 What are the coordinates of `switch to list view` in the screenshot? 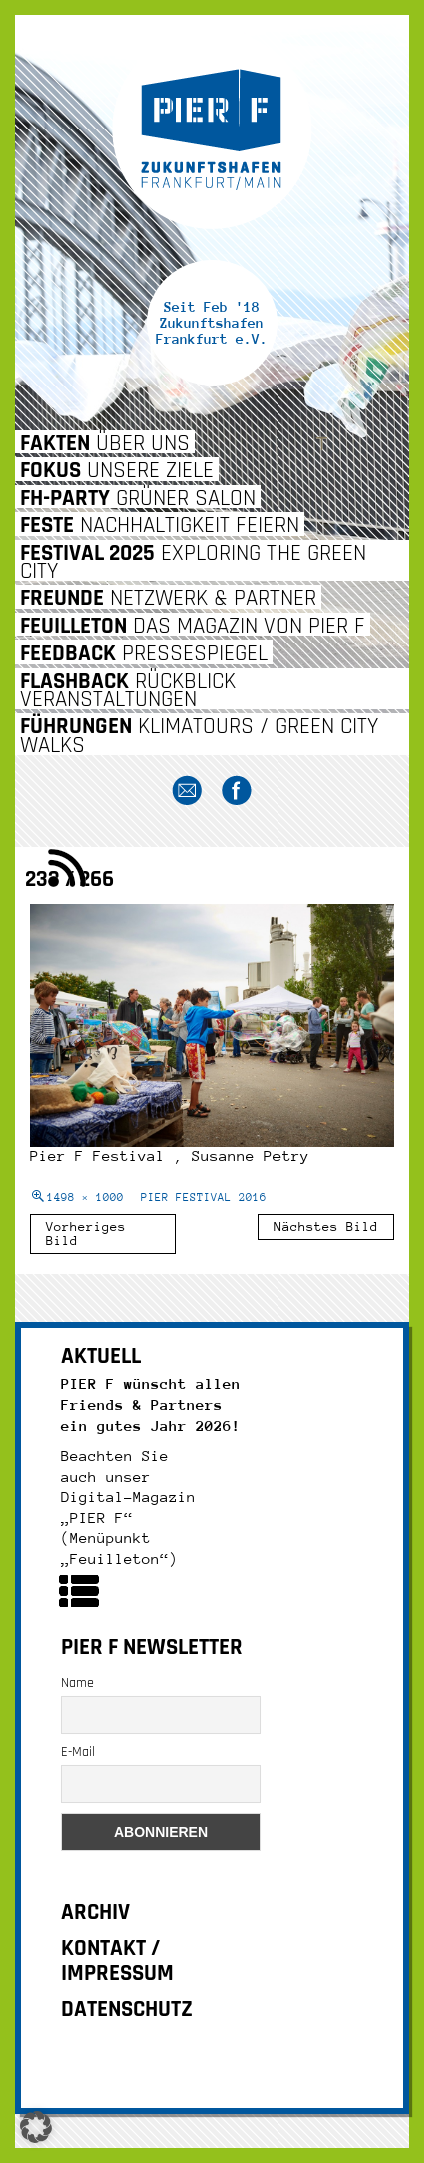 It's located at (80, 1591).